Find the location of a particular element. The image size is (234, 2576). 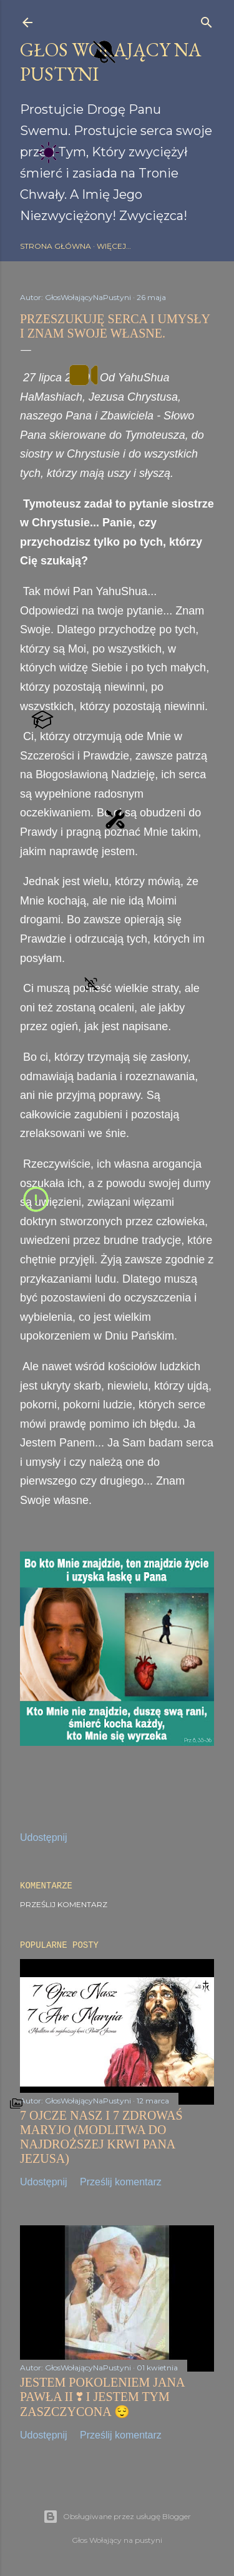

access settings or configuration options is located at coordinates (115, 819).